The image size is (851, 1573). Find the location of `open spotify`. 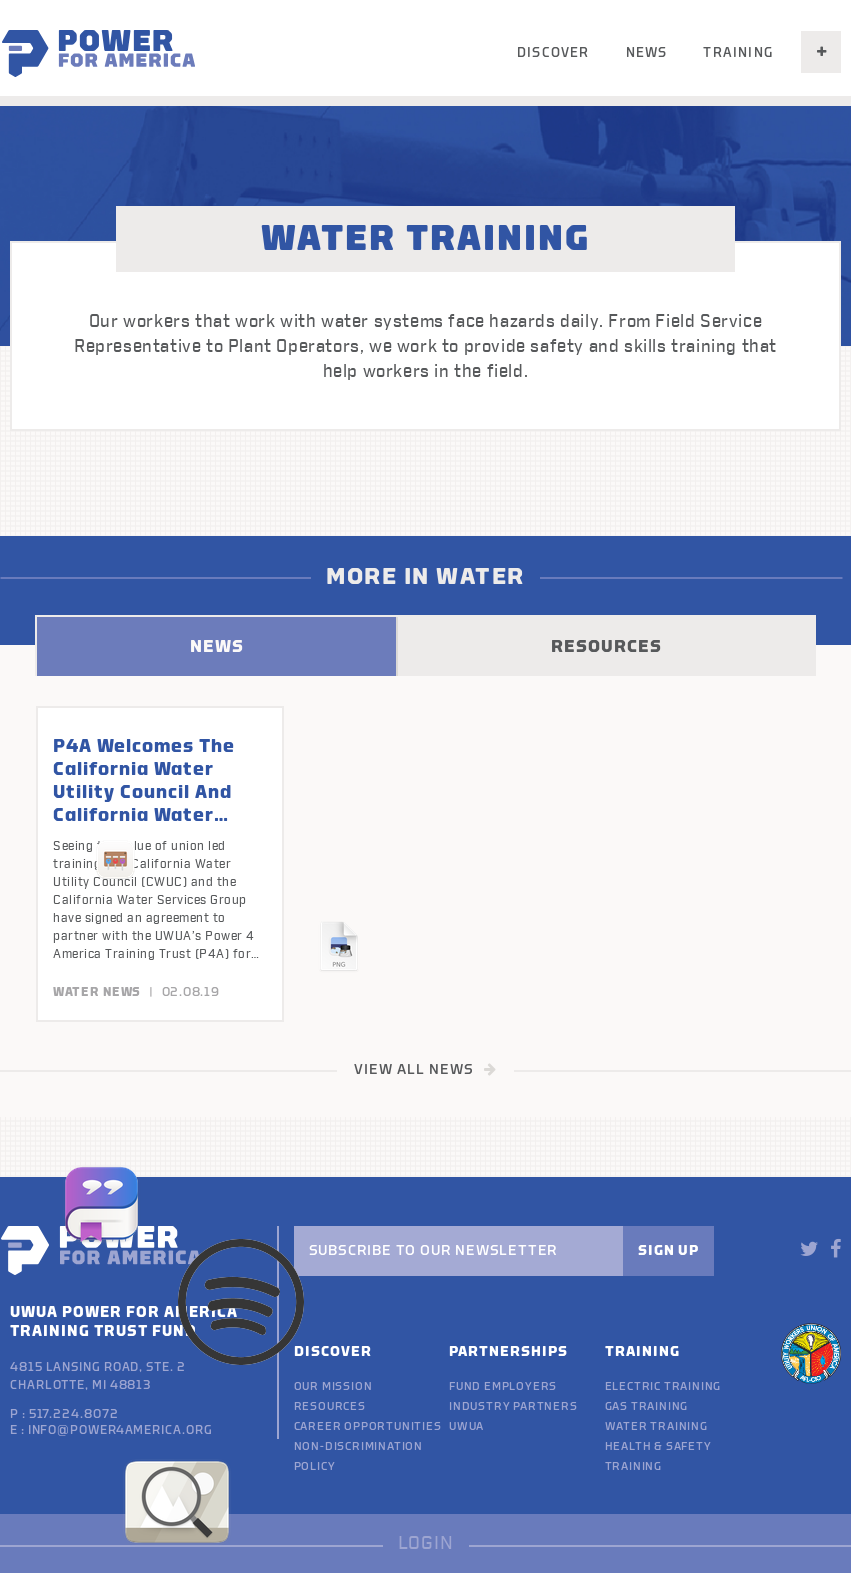

open spotify is located at coordinates (241, 1302).